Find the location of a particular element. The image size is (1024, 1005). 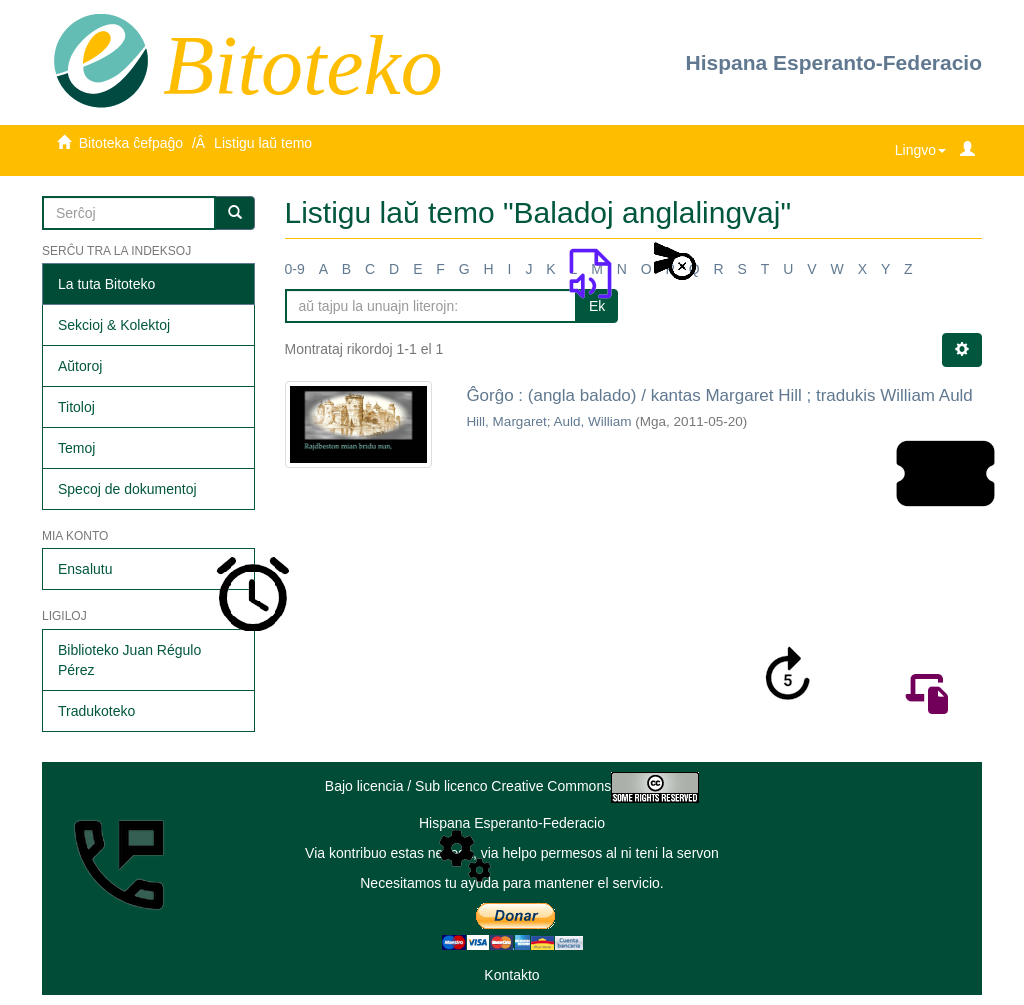

access files on your computer is located at coordinates (928, 694).